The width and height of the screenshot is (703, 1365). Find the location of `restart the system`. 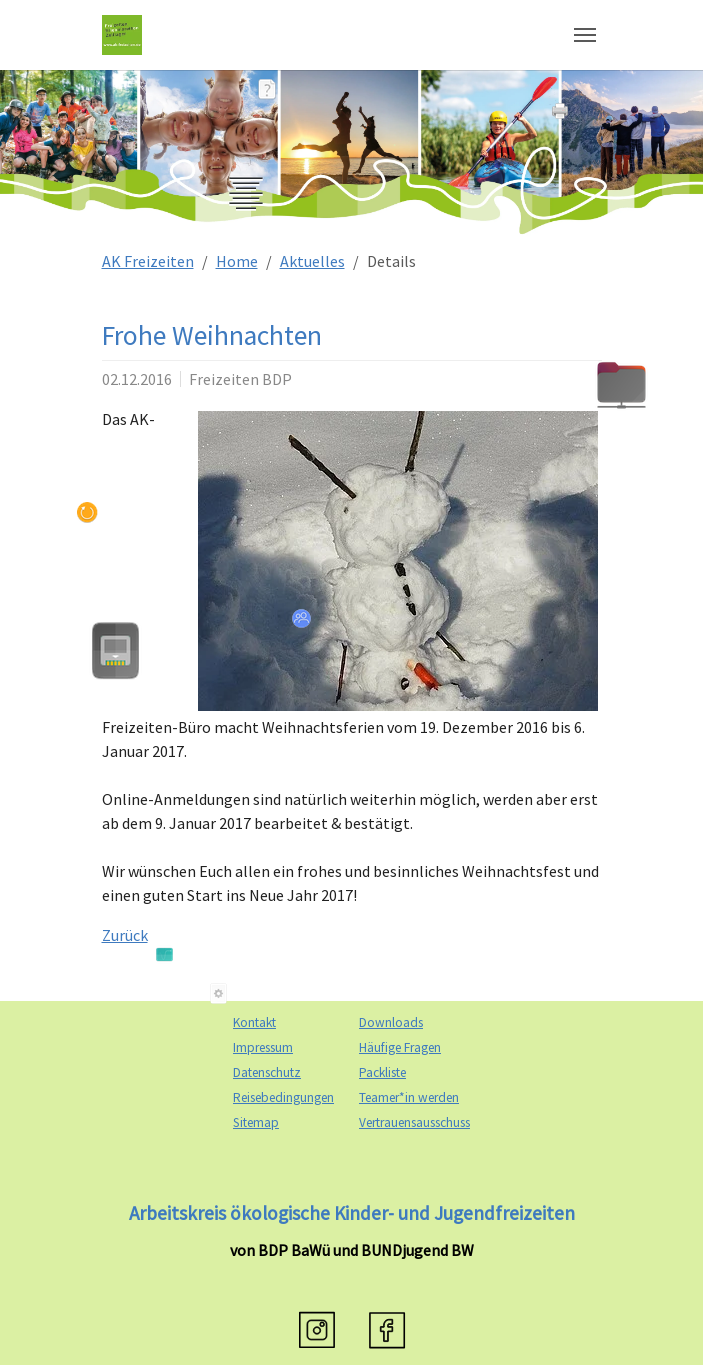

restart the system is located at coordinates (87, 512).